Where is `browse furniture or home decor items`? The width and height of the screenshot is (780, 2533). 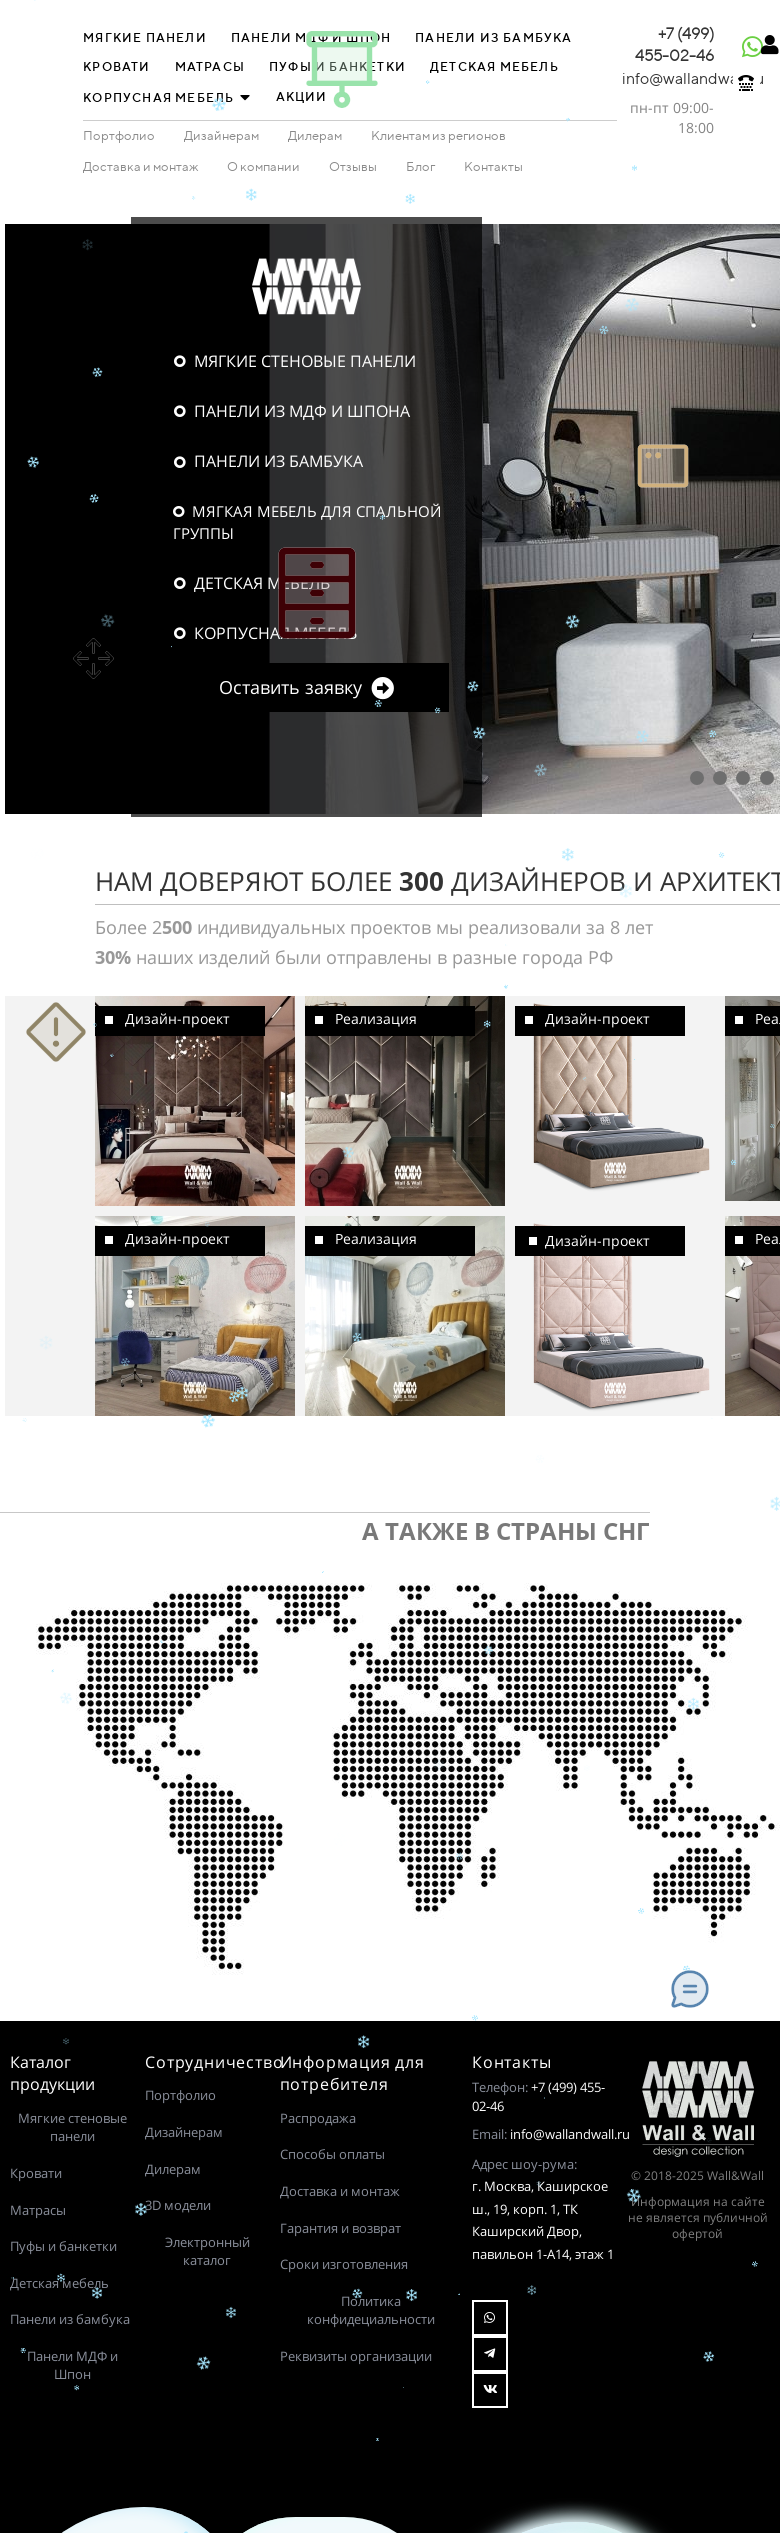
browse furniture or home decor items is located at coordinates (317, 593).